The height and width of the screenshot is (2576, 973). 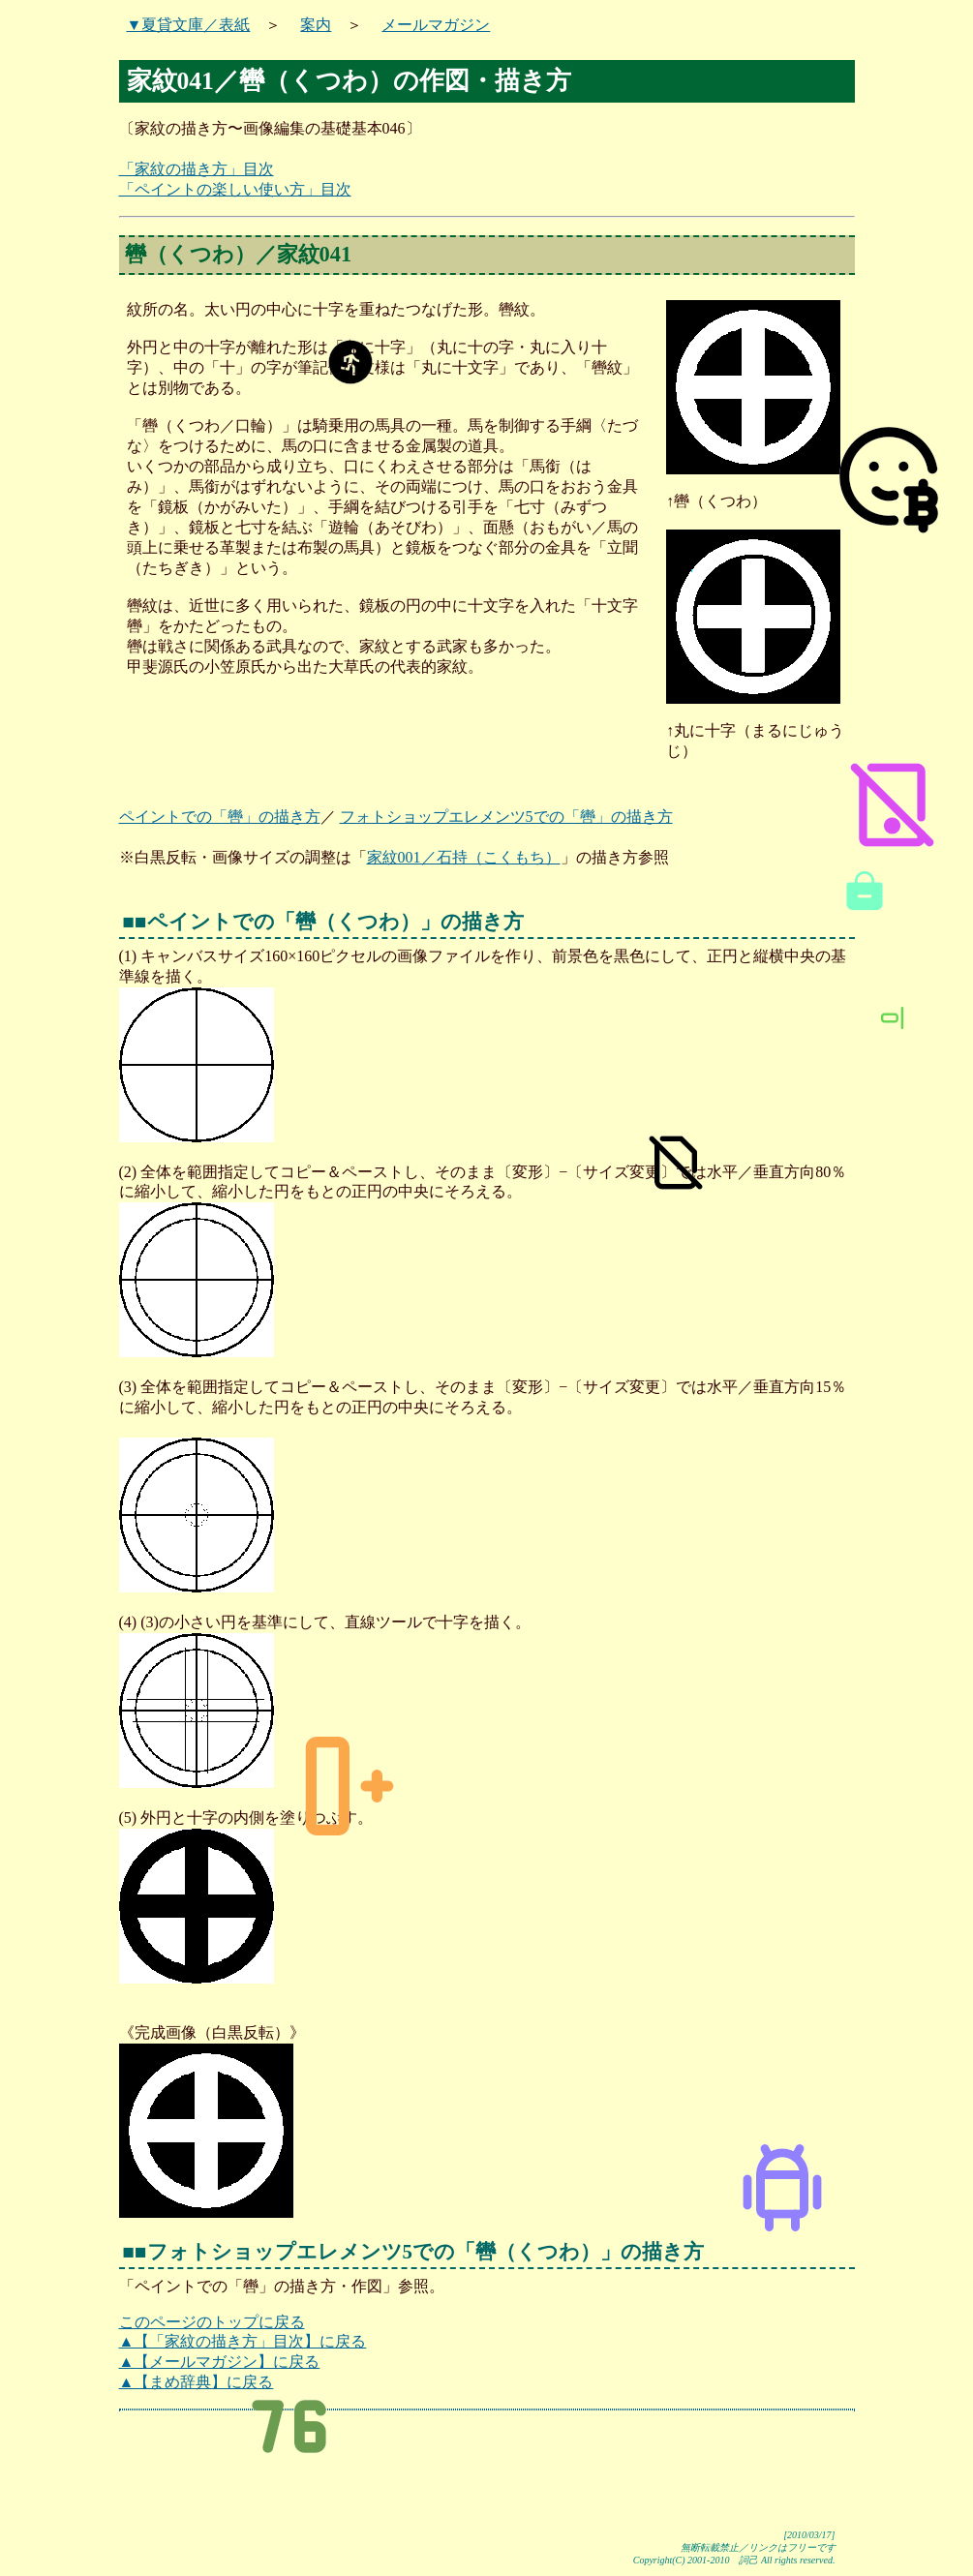 What do you see at coordinates (350, 1786) in the screenshot?
I see `insert a new column to the right` at bounding box center [350, 1786].